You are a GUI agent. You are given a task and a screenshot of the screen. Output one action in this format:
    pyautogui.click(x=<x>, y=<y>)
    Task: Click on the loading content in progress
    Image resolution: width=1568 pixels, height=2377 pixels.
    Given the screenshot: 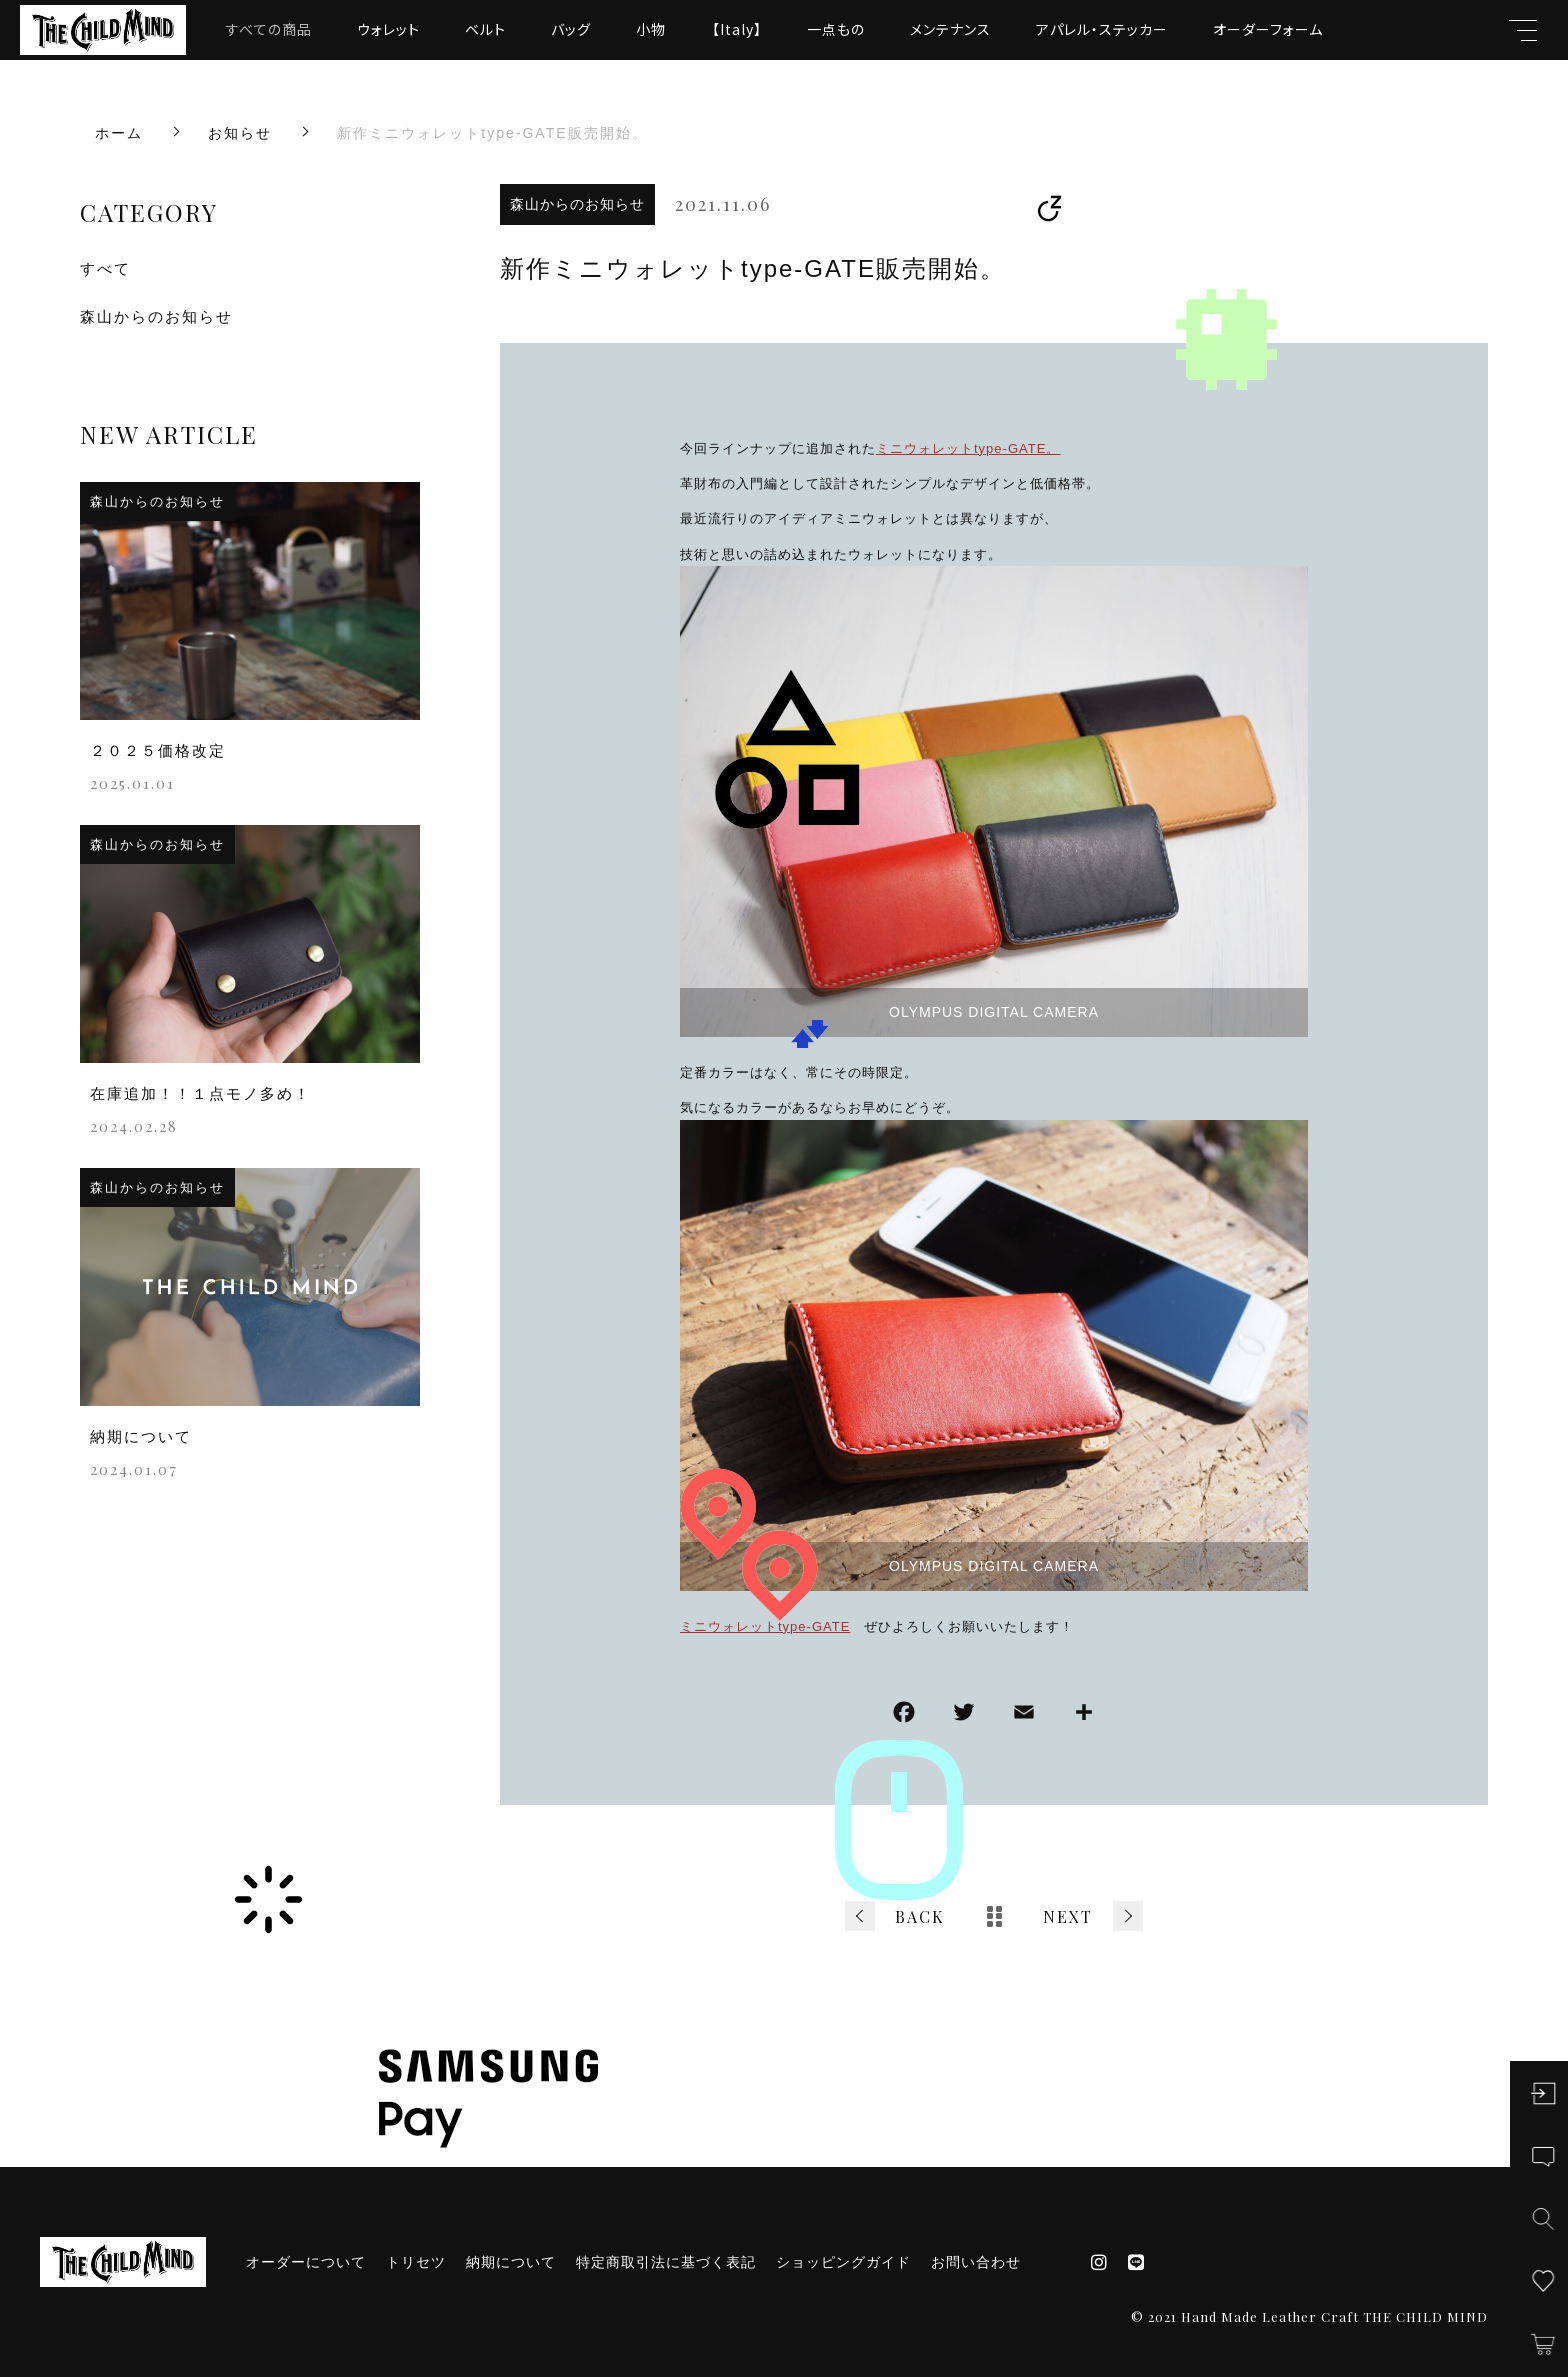 What is the action you would take?
    pyautogui.click(x=268, y=1899)
    